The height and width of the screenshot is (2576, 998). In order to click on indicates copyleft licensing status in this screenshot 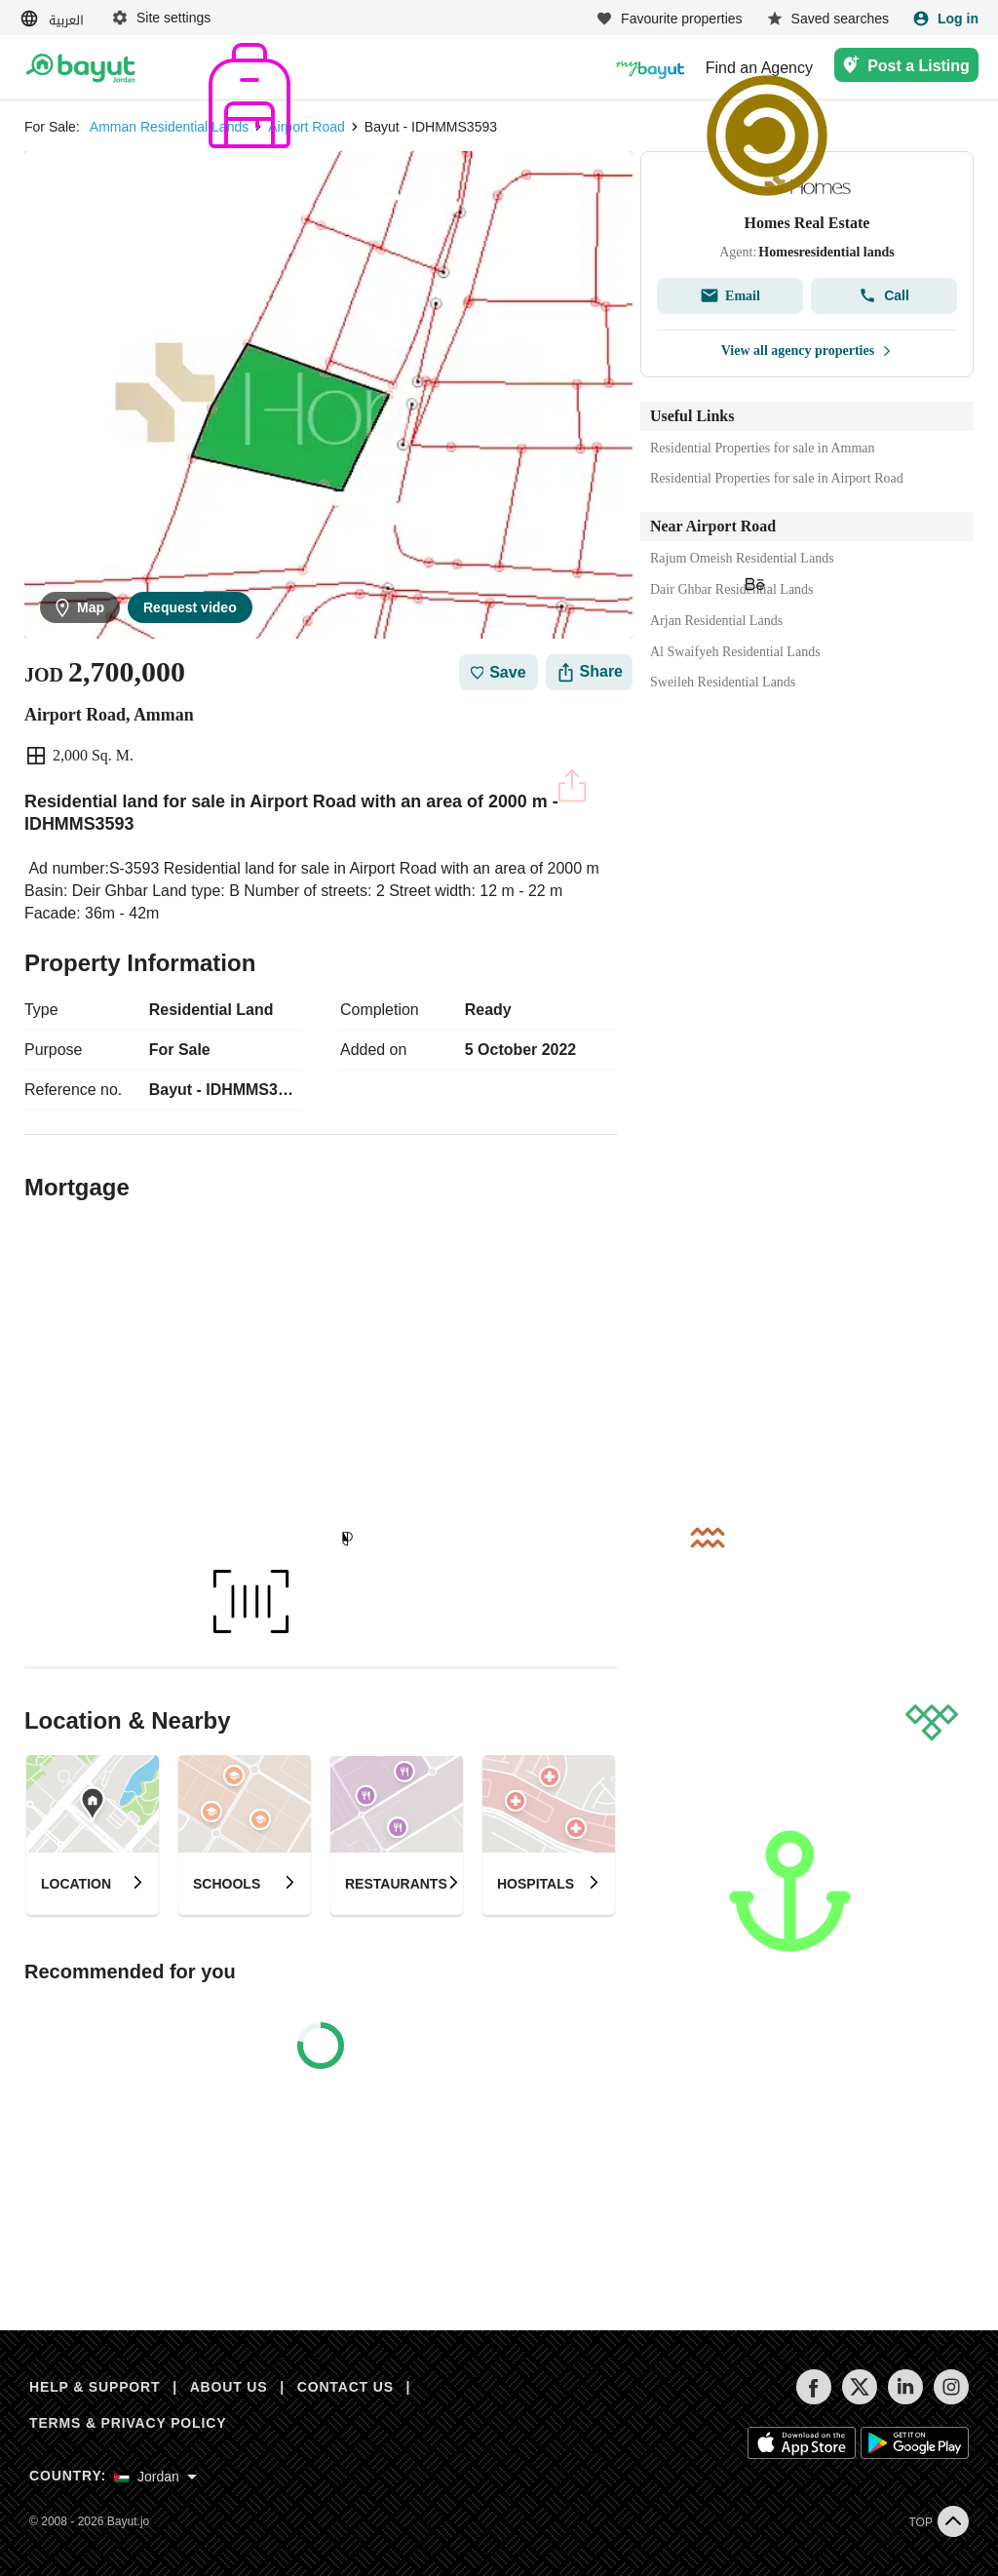, I will do `click(767, 136)`.